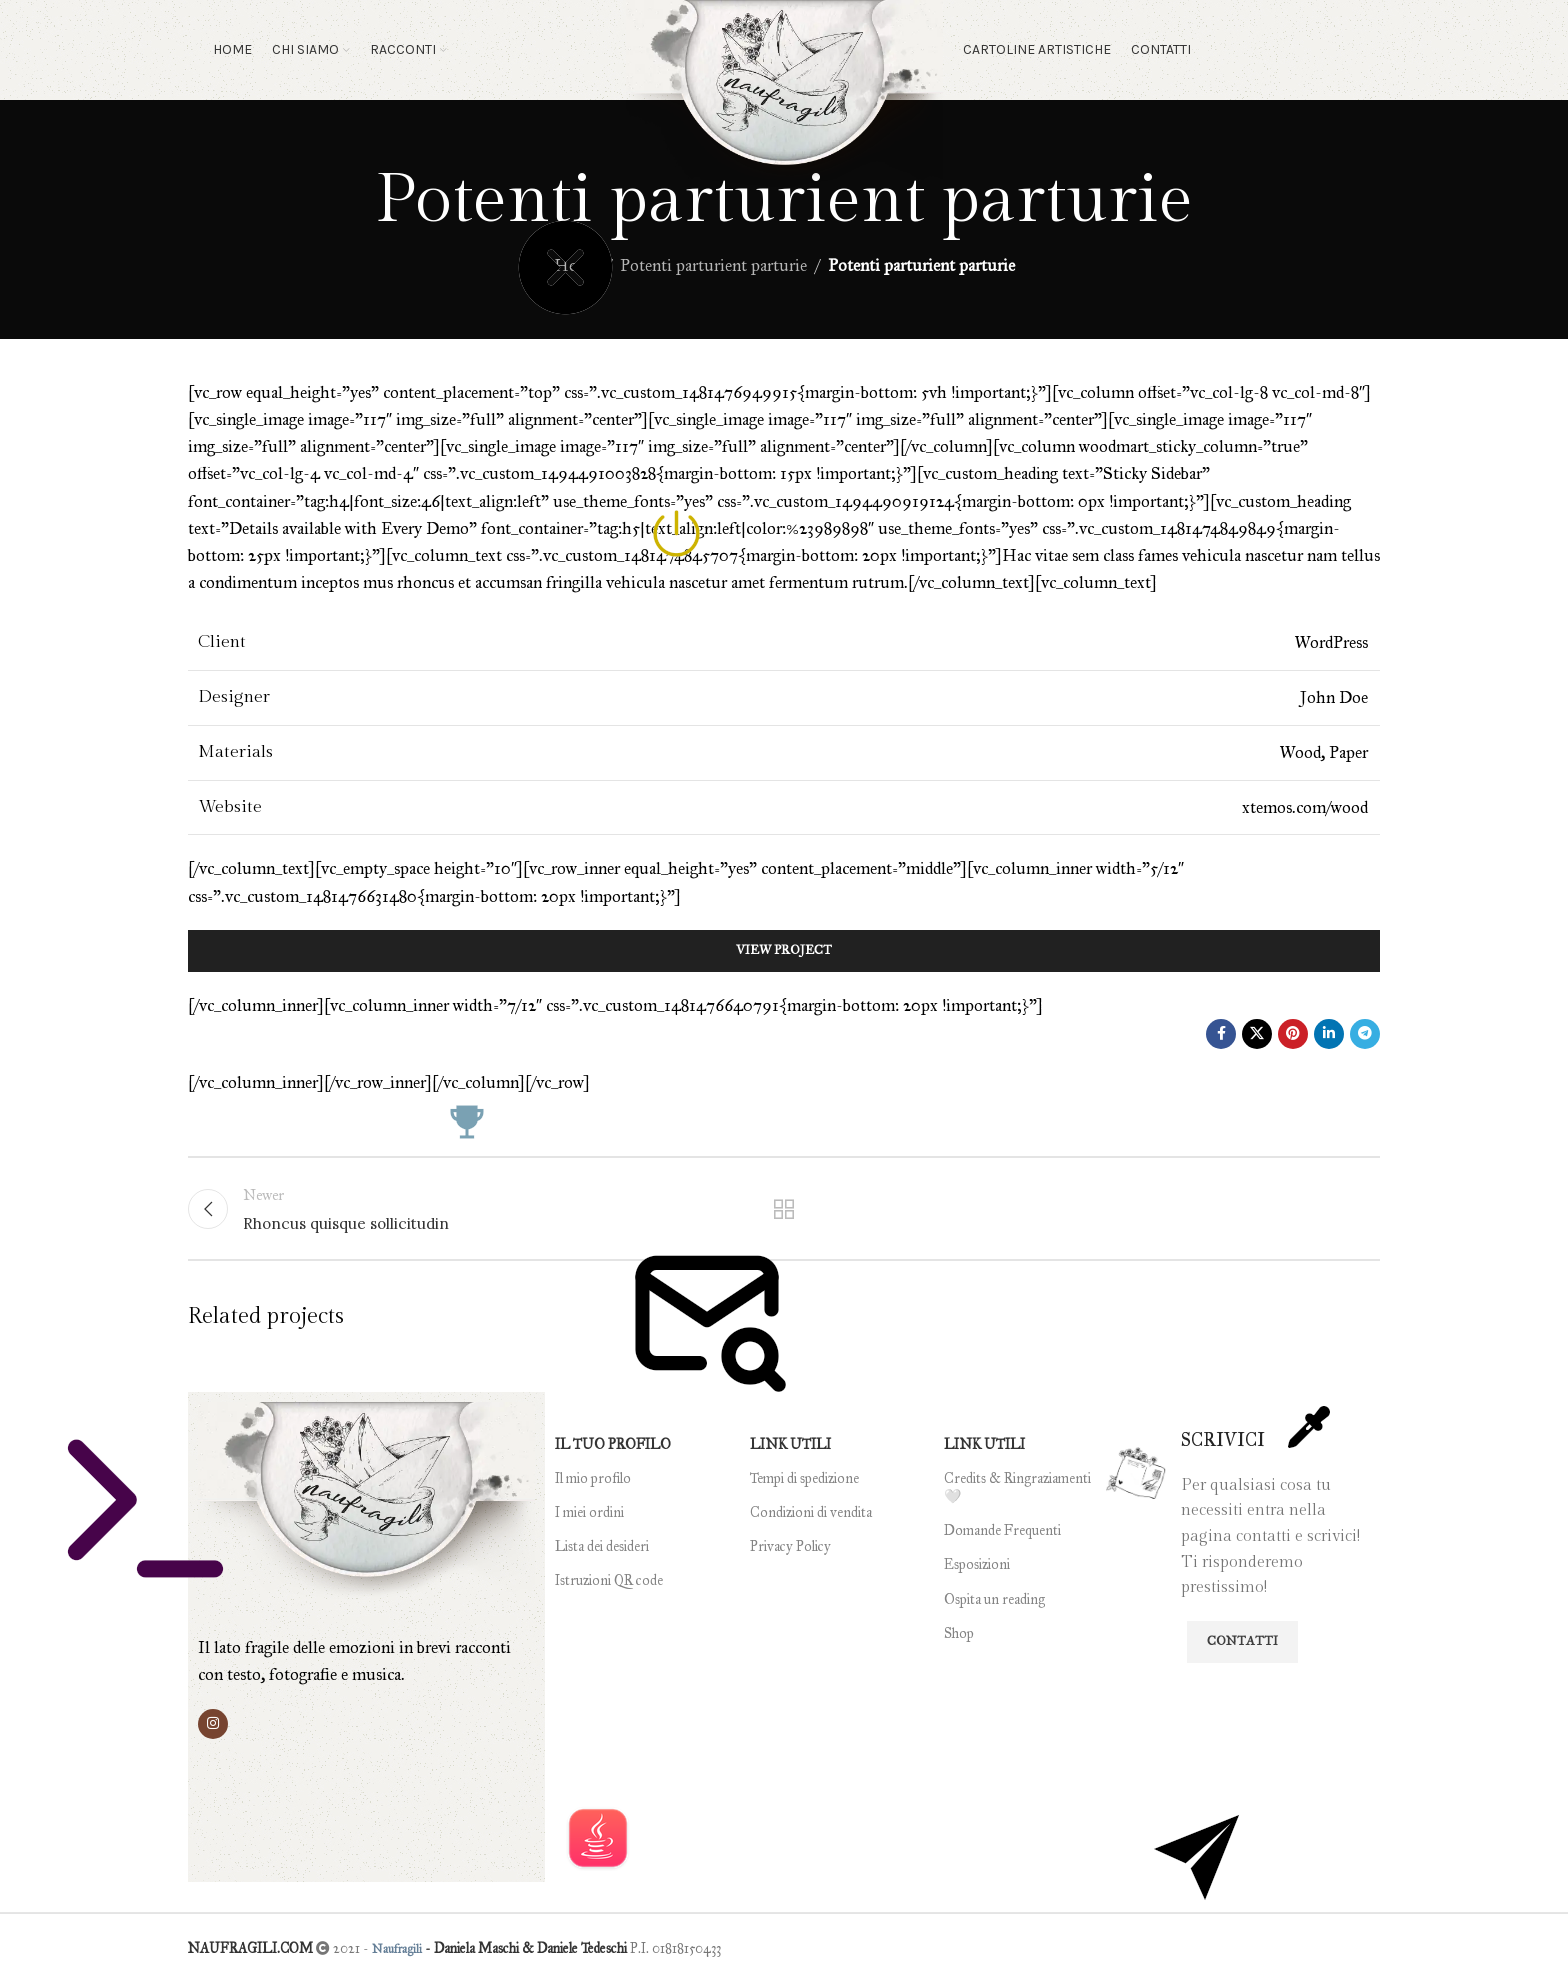  I want to click on pick a color from the screen, so click(1309, 1427).